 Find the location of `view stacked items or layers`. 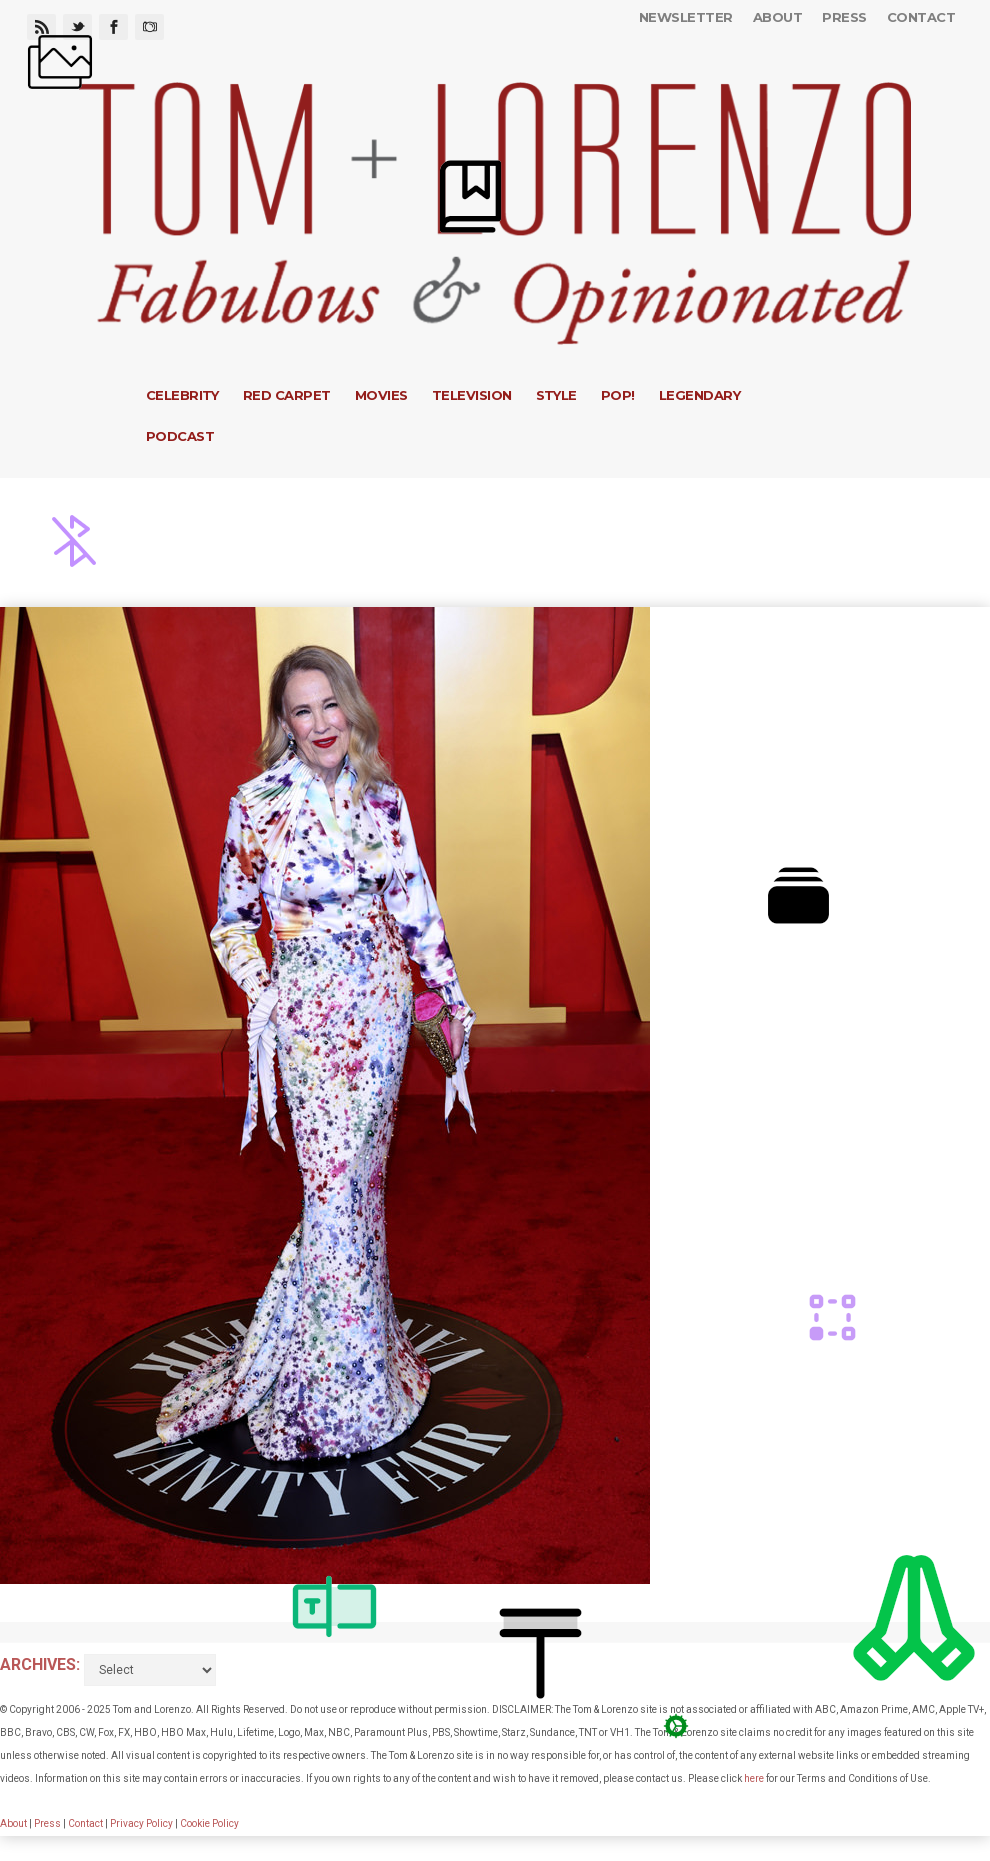

view stacked items or layers is located at coordinates (798, 895).